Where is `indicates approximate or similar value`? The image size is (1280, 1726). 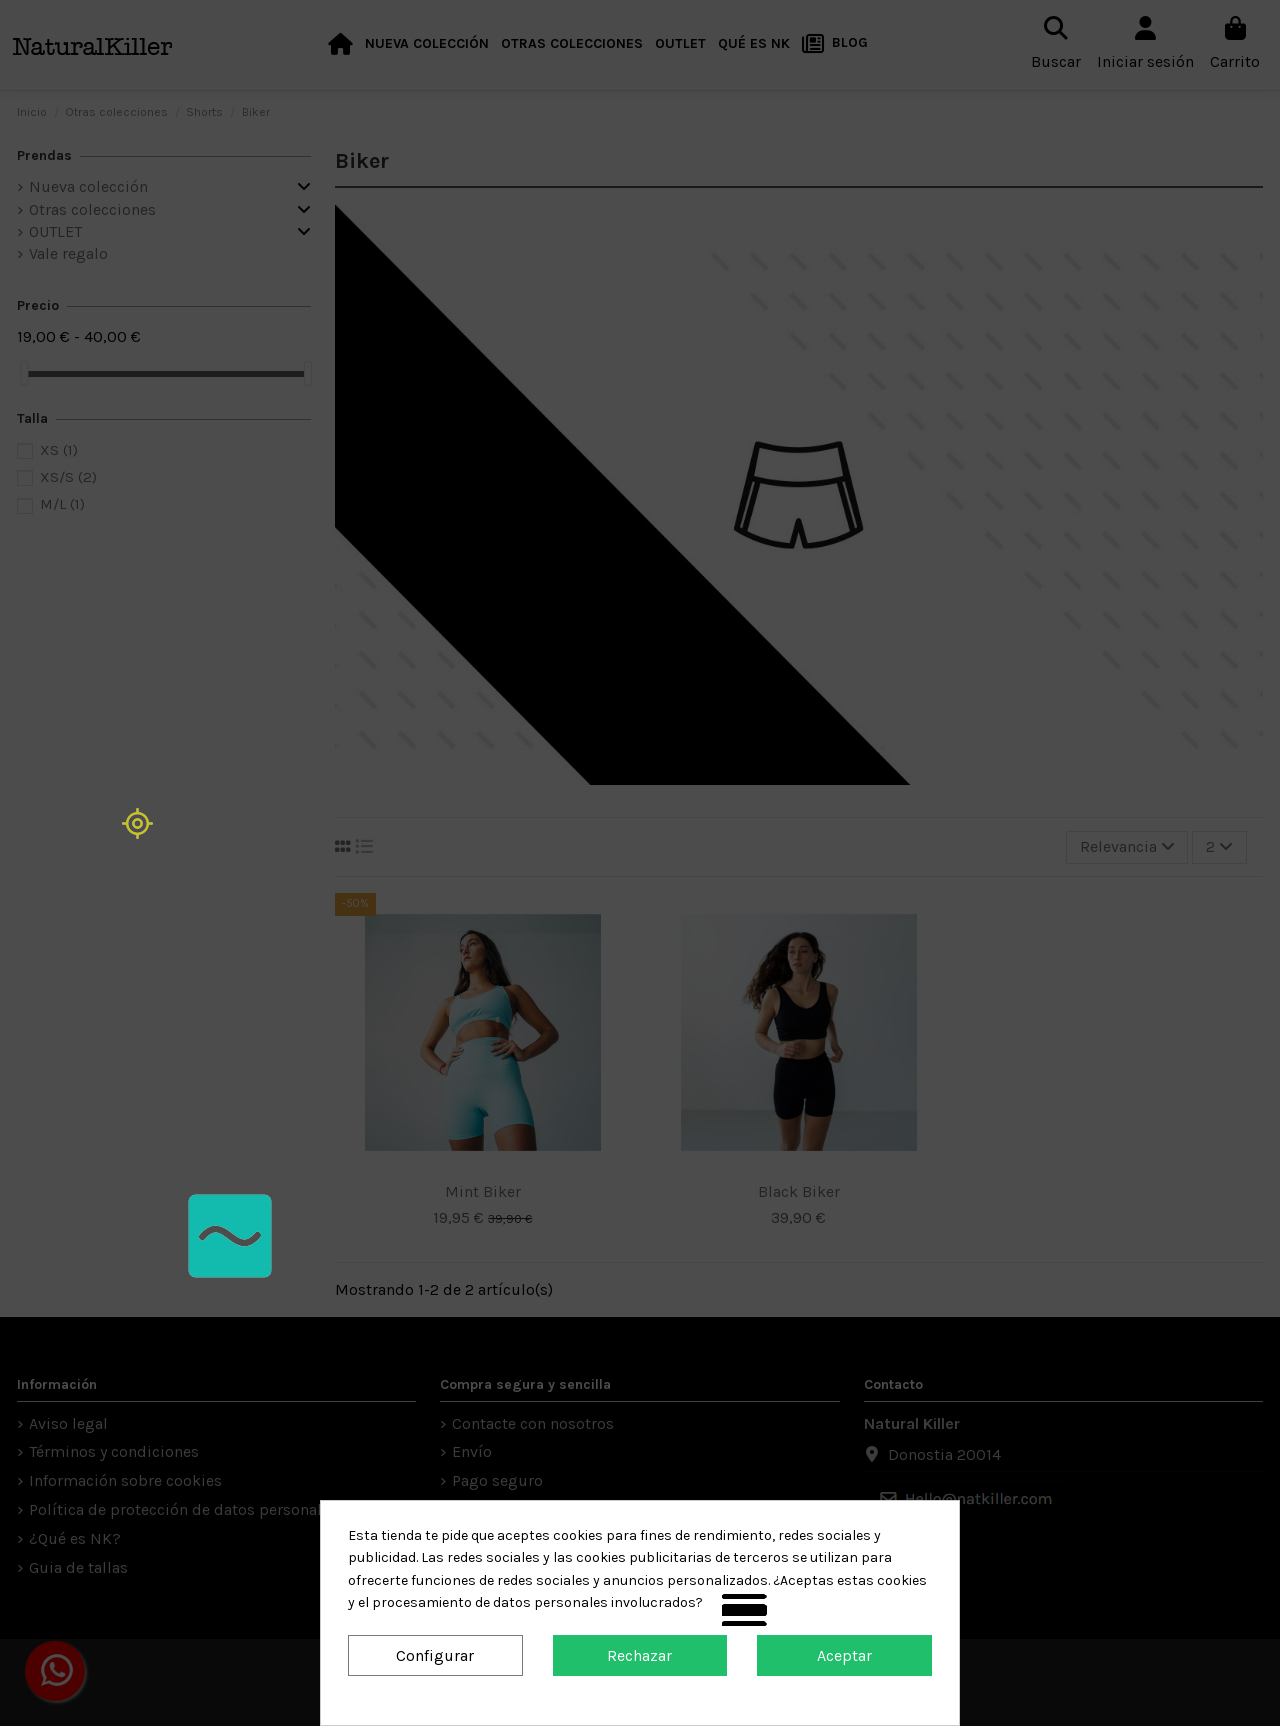
indicates approximate or similar value is located at coordinates (230, 1236).